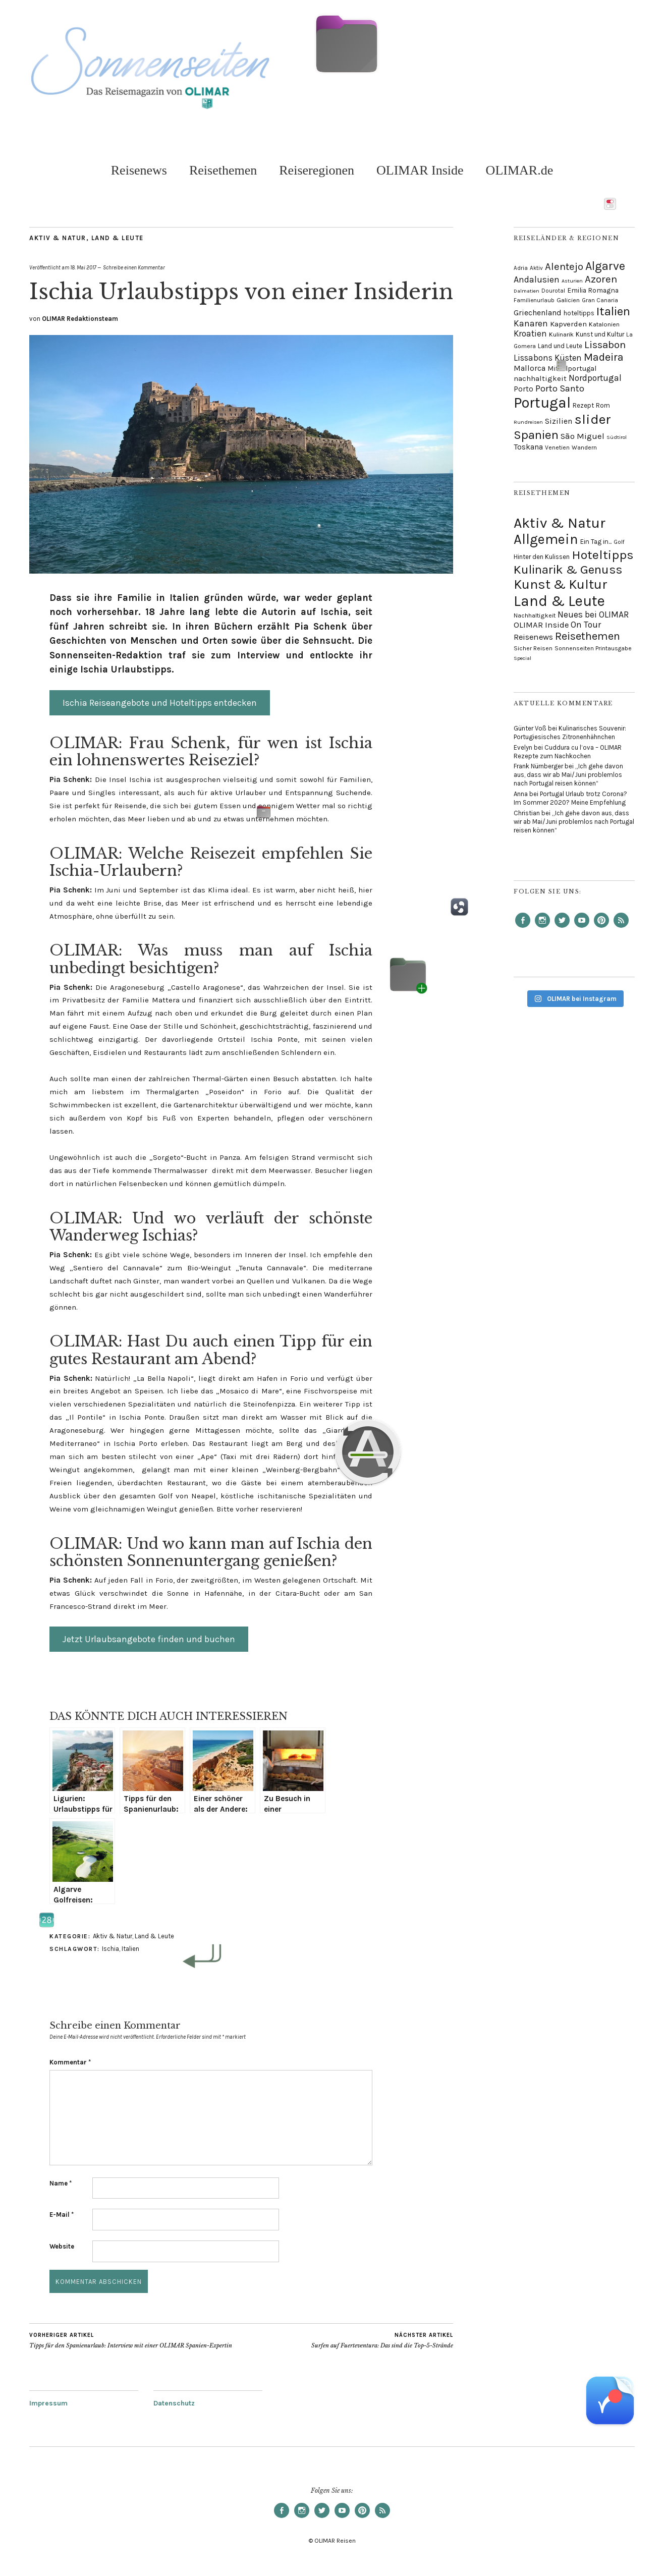  Describe the element at coordinates (610, 2400) in the screenshot. I see `open desktop animation preferences` at that location.